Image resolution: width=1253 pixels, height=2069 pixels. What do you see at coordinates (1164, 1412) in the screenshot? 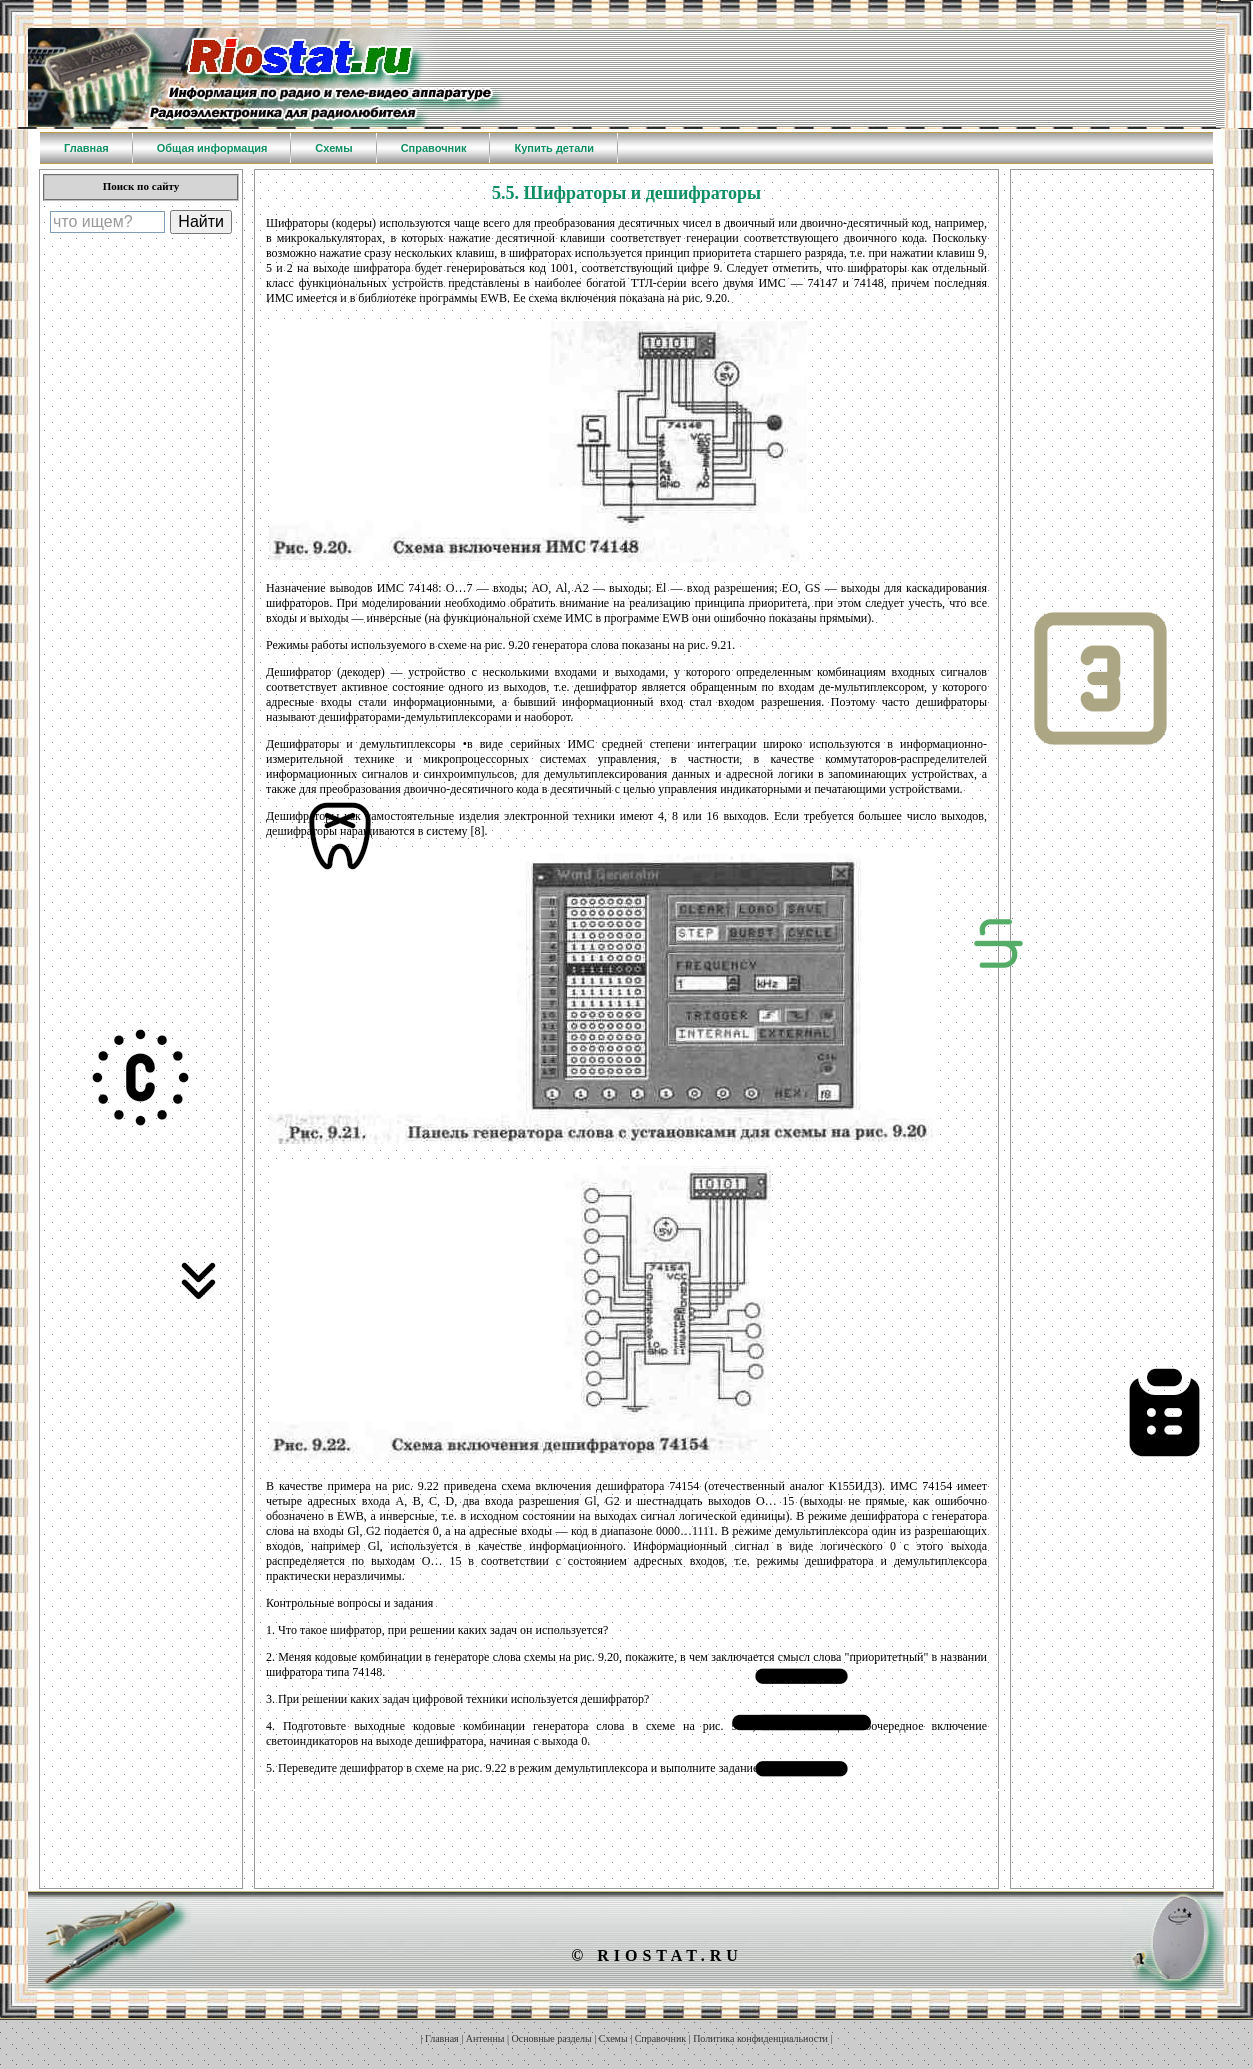
I see `view task list or checklist` at bounding box center [1164, 1412].